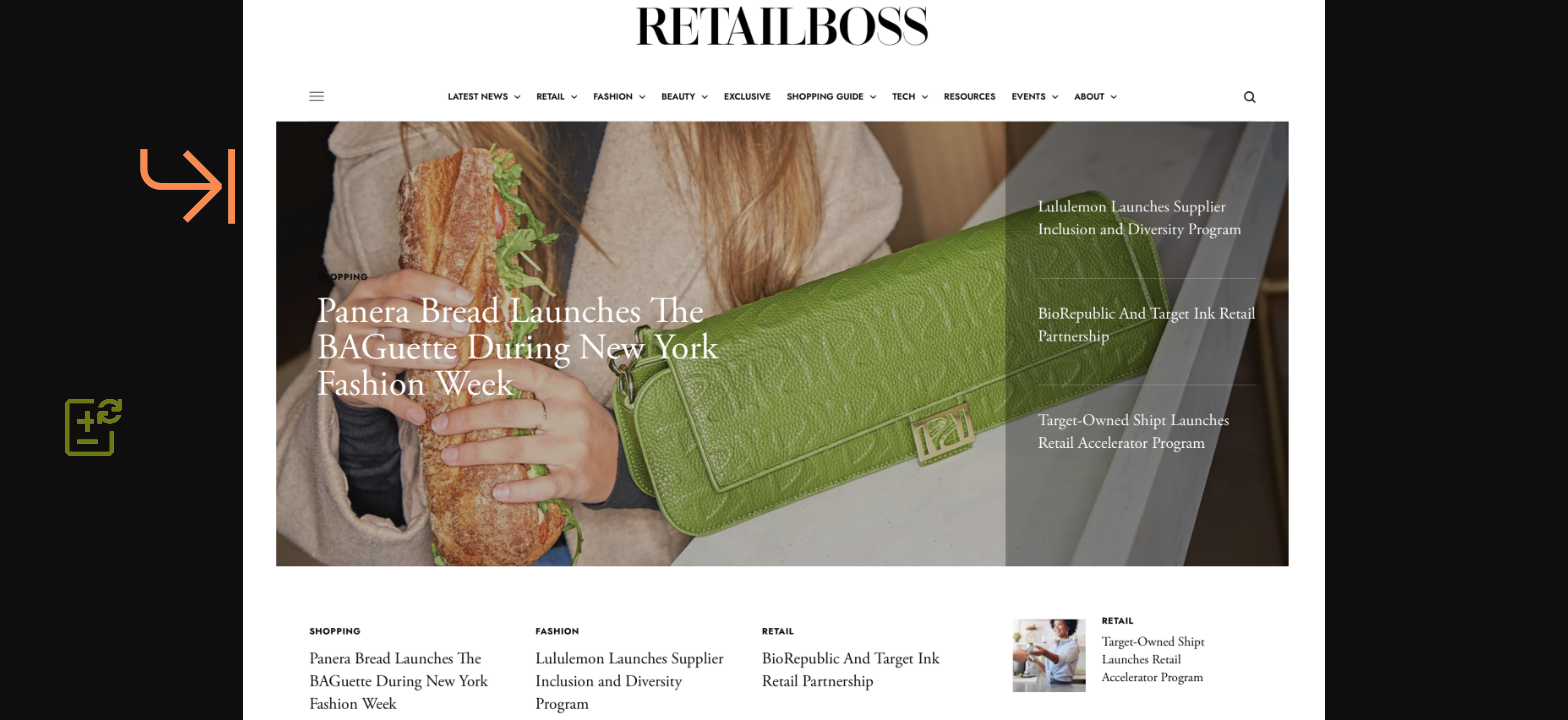  I want to click on sync or restore an editing session, so click(89, 427).